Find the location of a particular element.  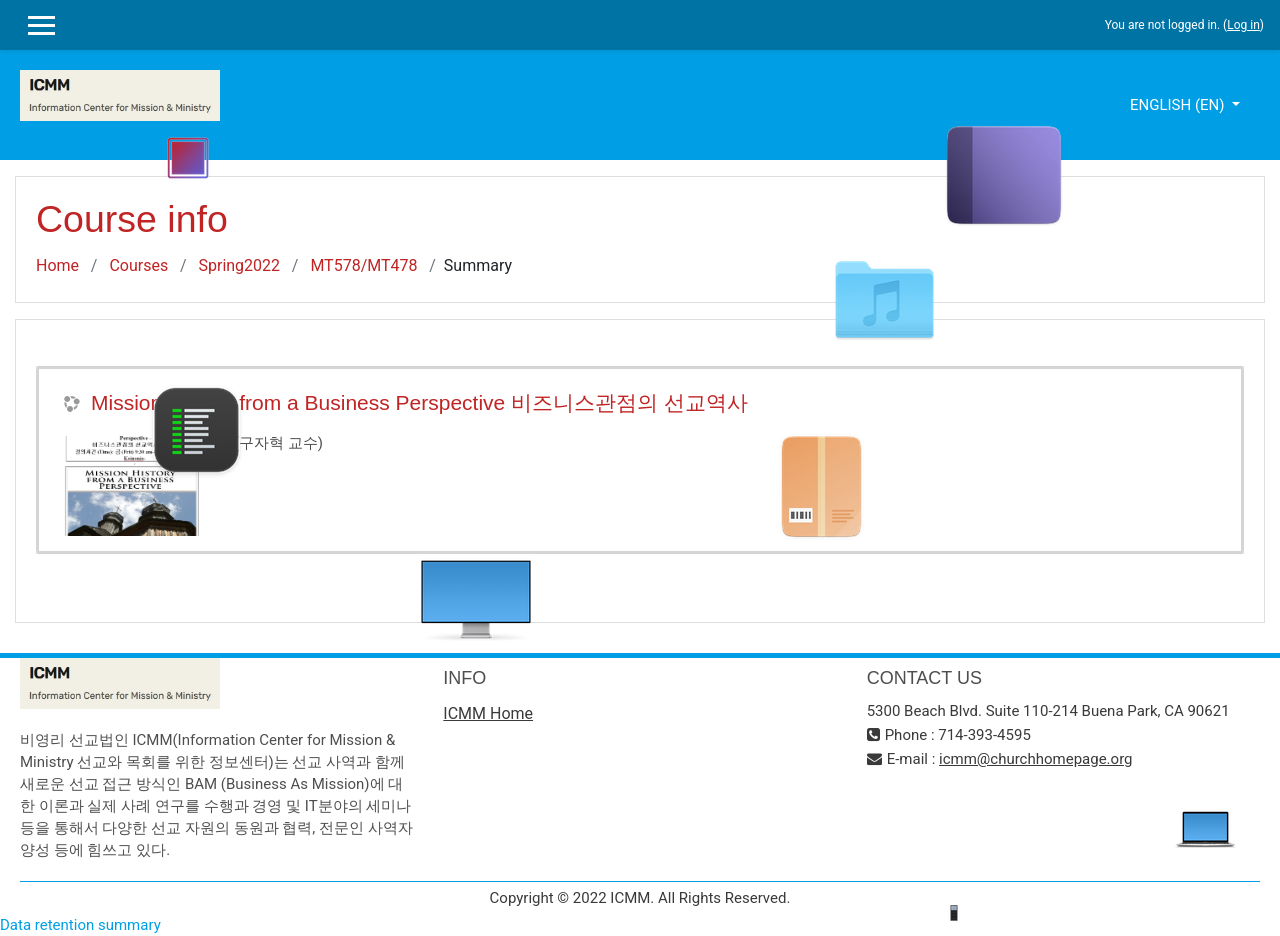

access desktop folder is located at coordinates (1004, 171).